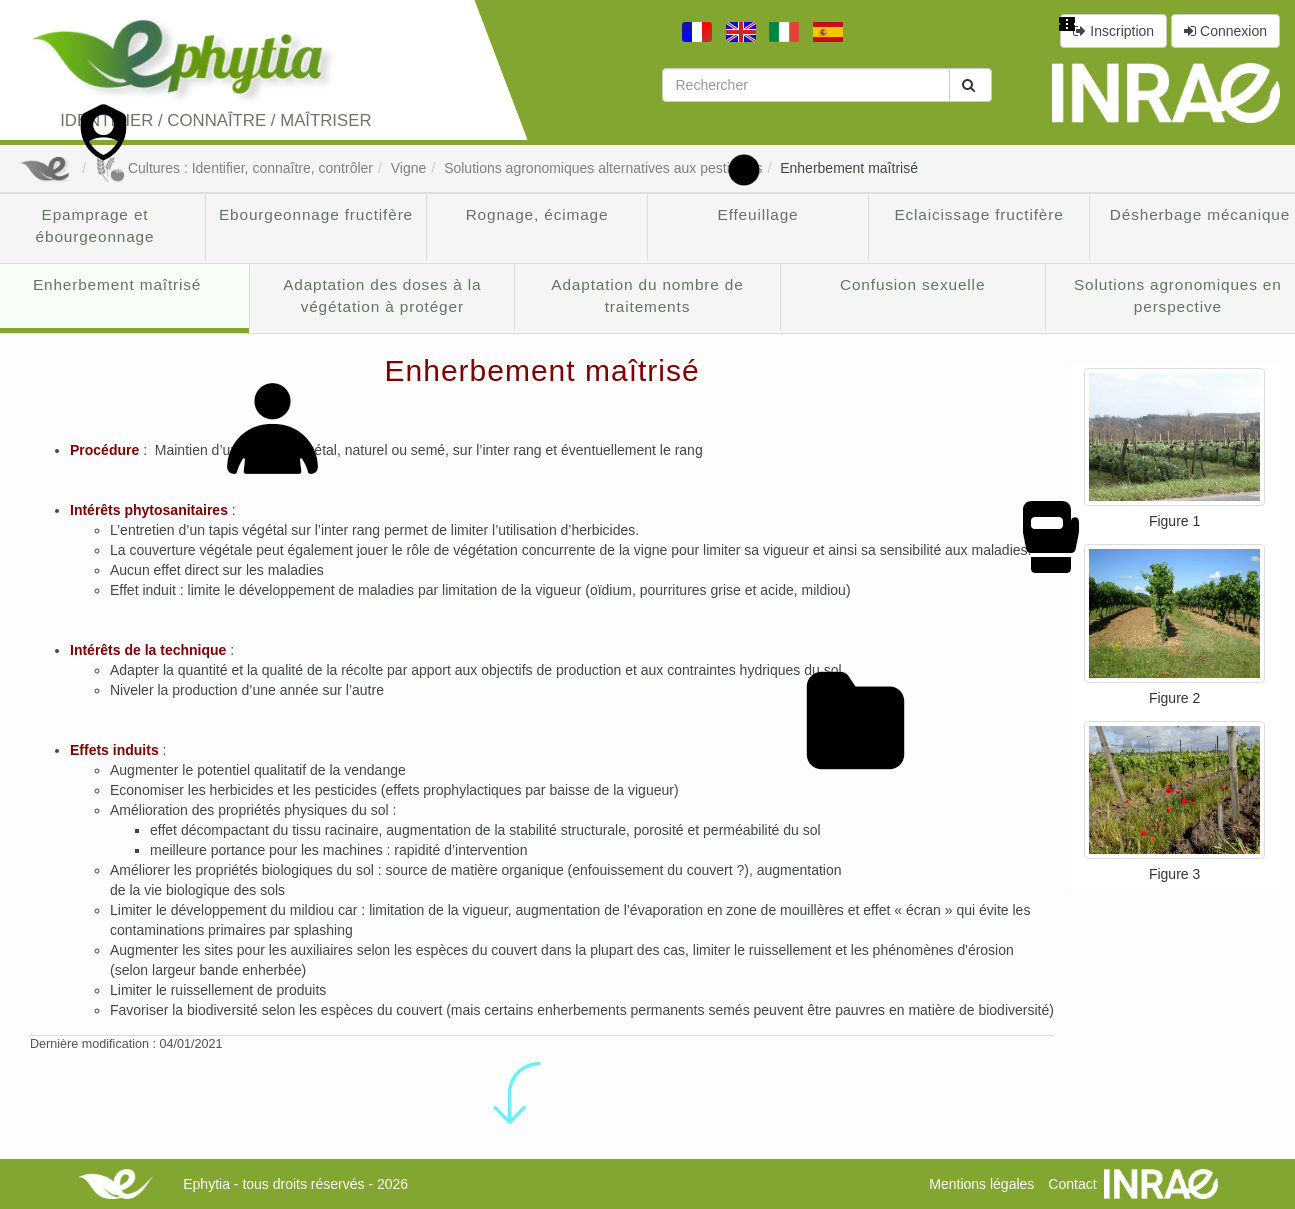 Image resolution: width=1295 pixels, height=1209 pixels. I want to click on confirm or complete an action, so click(744, 170).